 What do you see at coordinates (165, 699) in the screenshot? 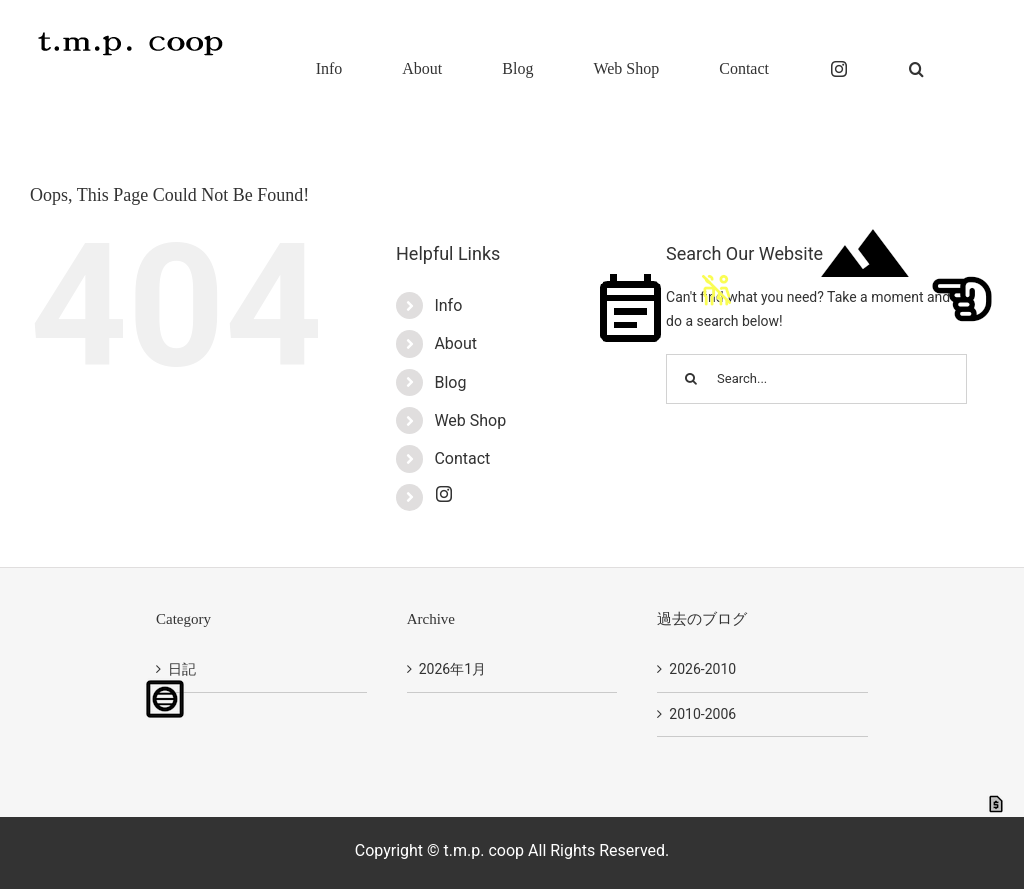
I see `access heating and cooling controls` at bounding box center [165, 699].